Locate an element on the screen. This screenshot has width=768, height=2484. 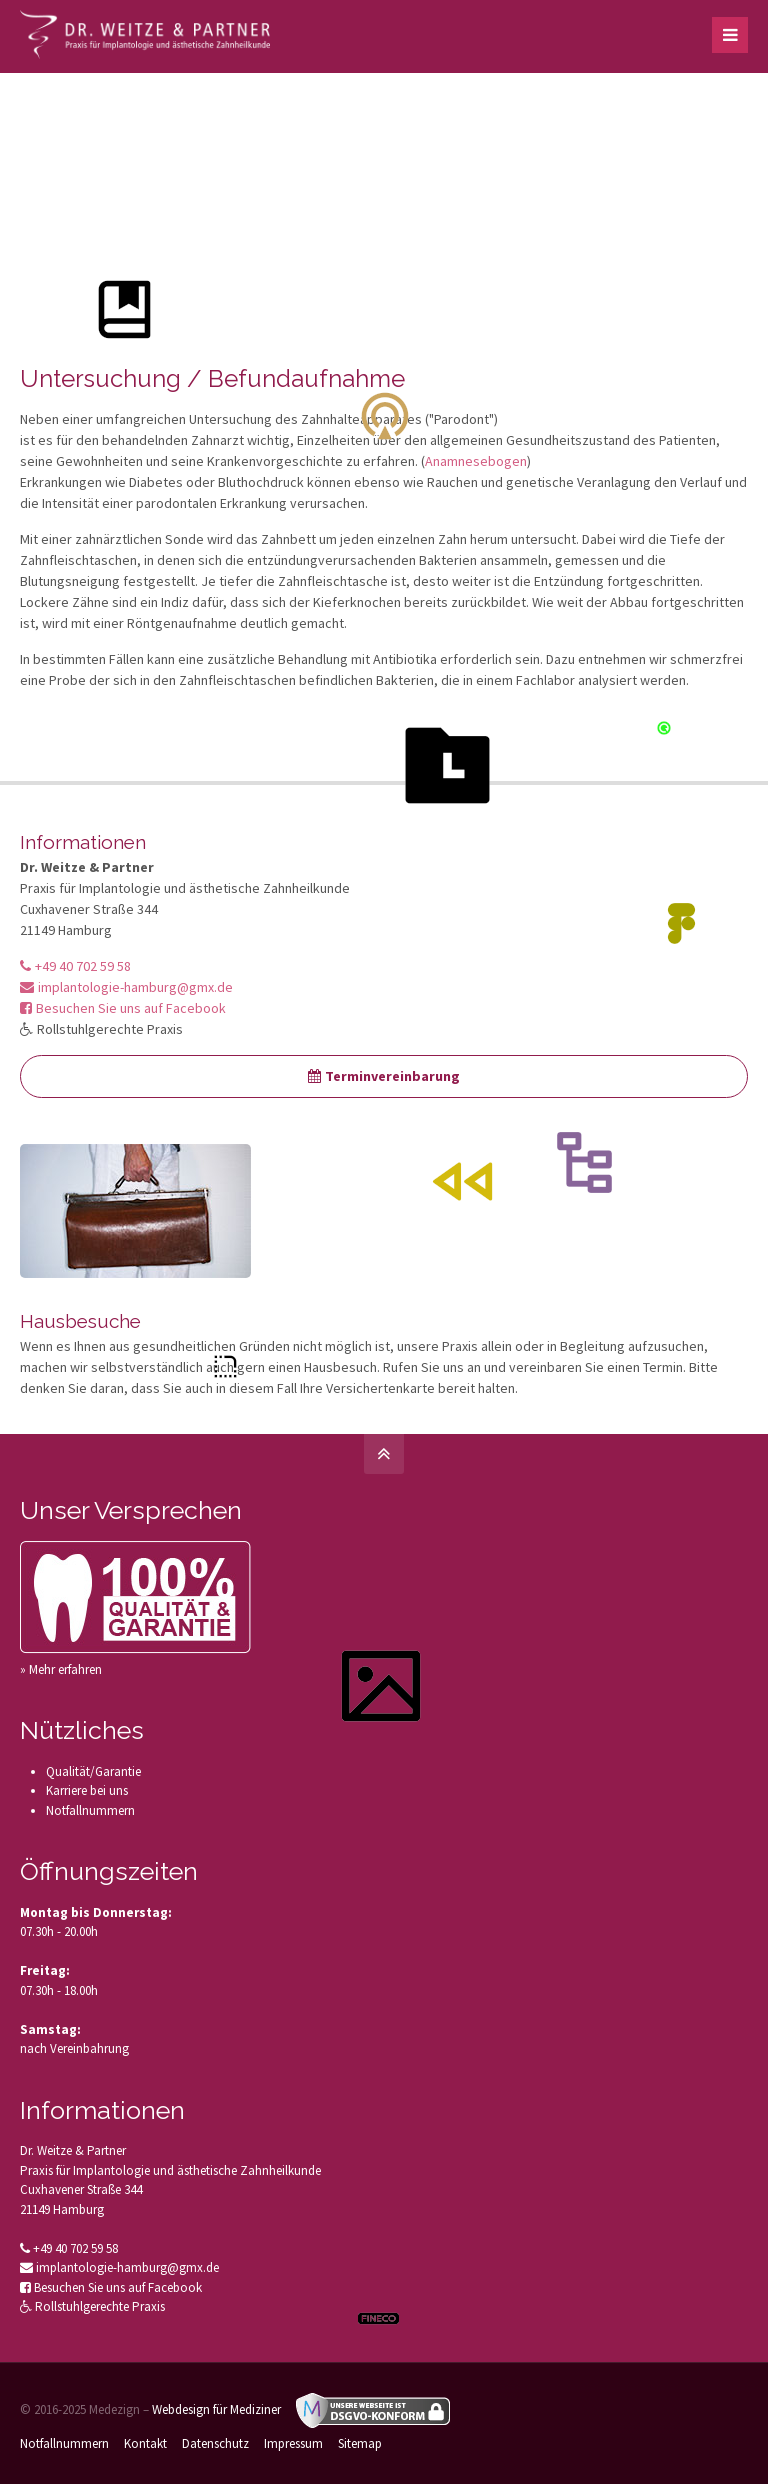
view folder history or recent files is located at coordinates (447, 765).